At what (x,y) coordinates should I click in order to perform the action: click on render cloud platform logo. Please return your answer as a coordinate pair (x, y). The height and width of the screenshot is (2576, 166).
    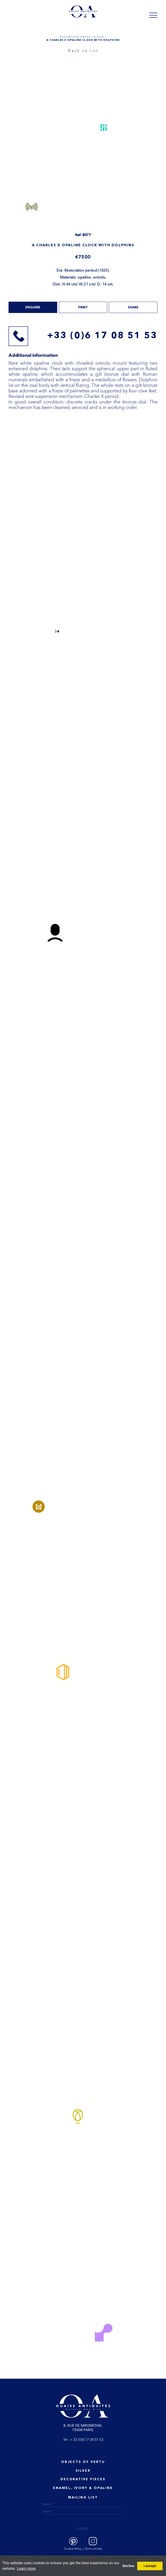
    Looking at the image, I should click on (104, 2333).